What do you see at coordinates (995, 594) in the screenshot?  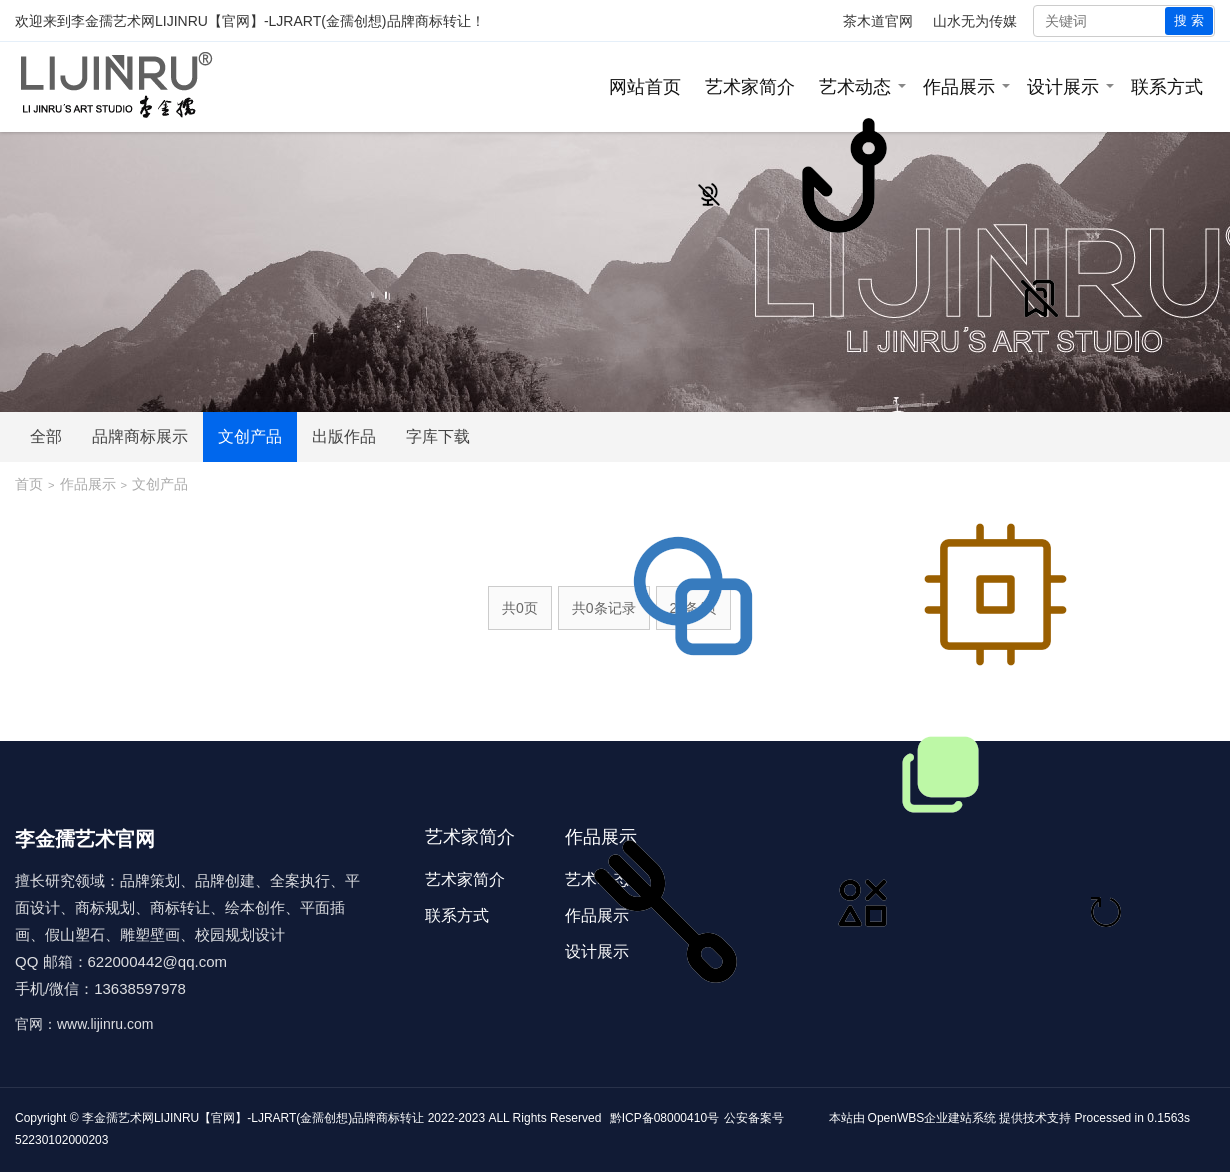 I see `view system processor information` at bounding box center [995, 594].